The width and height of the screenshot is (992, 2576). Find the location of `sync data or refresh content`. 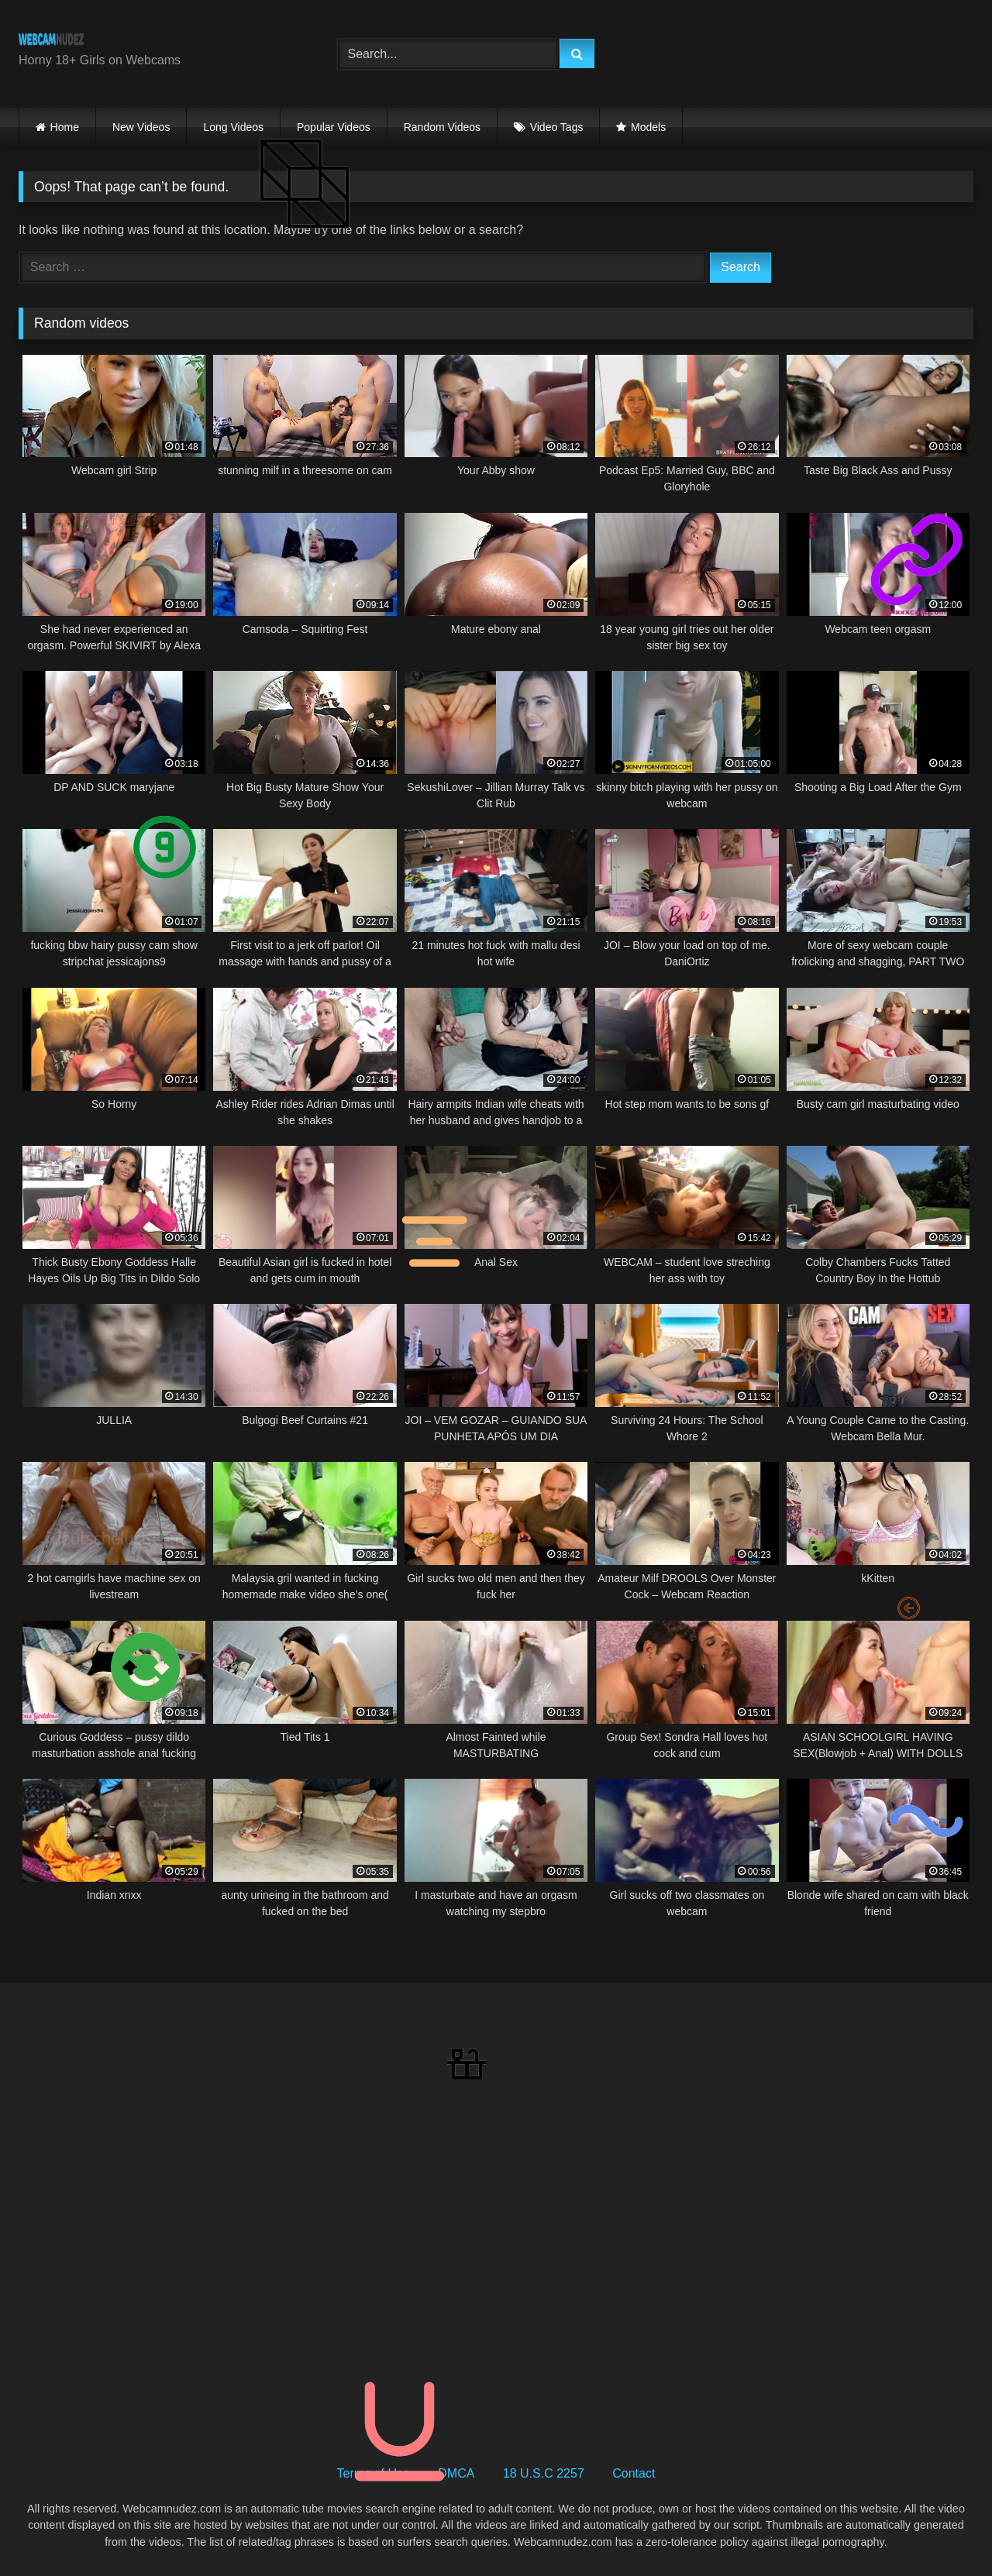

sync data or refresh content is located at coordinates (146, 1667).